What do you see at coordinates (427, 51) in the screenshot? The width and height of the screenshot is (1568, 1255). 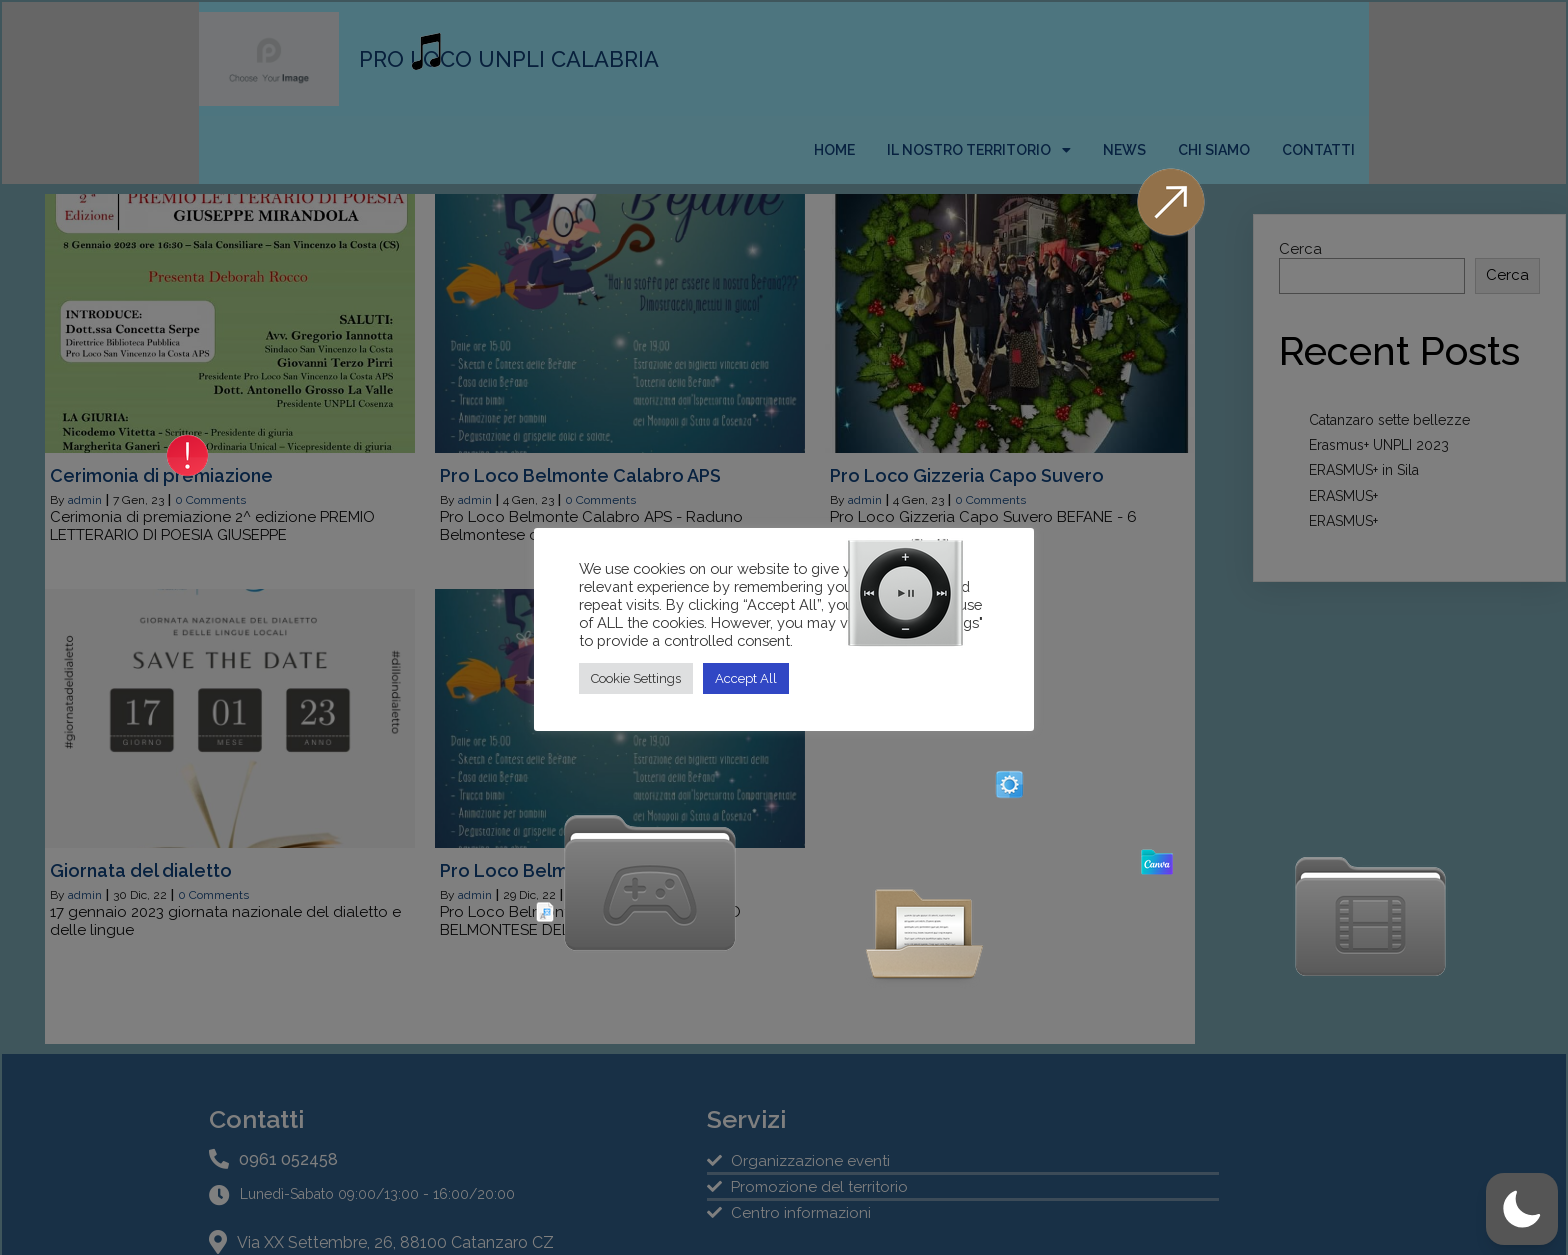 I see `access your music folder in the sidebar` at bounding box center [427, 51].